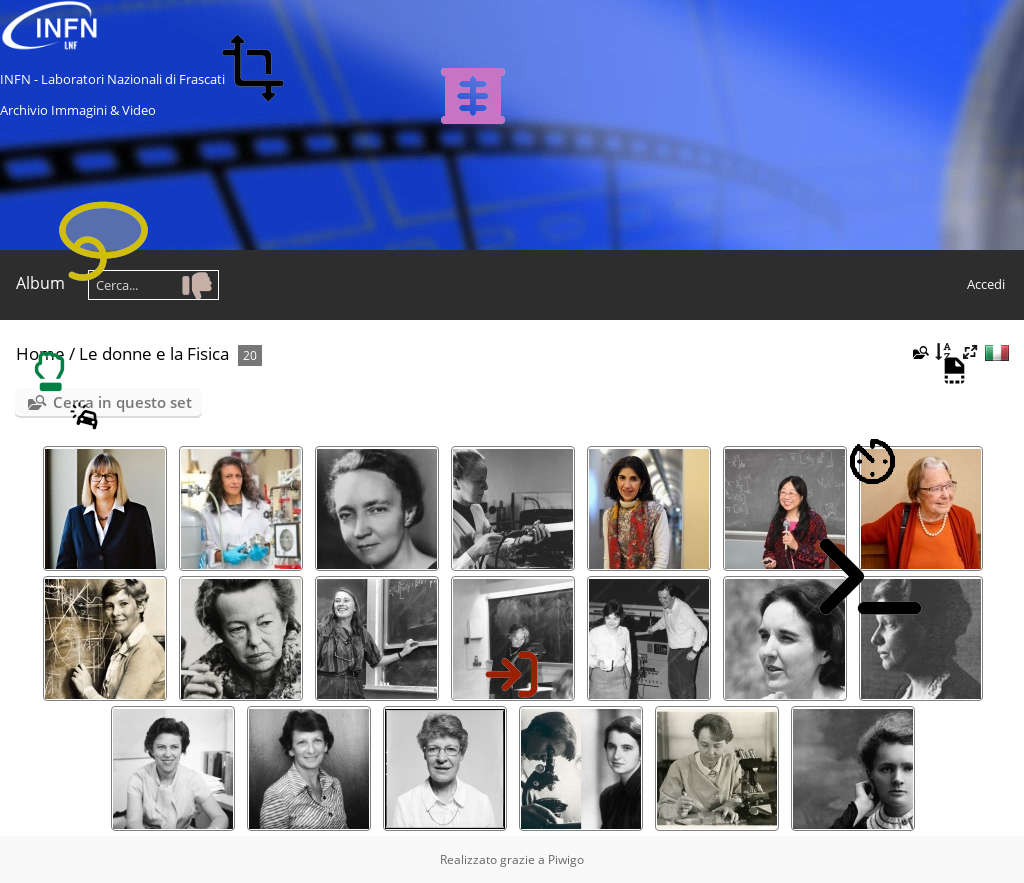 The image size is (1024, 883). Describe the element at coordinates (84, 416) in the screenshot. I see `report a car accident or collision` at that location.